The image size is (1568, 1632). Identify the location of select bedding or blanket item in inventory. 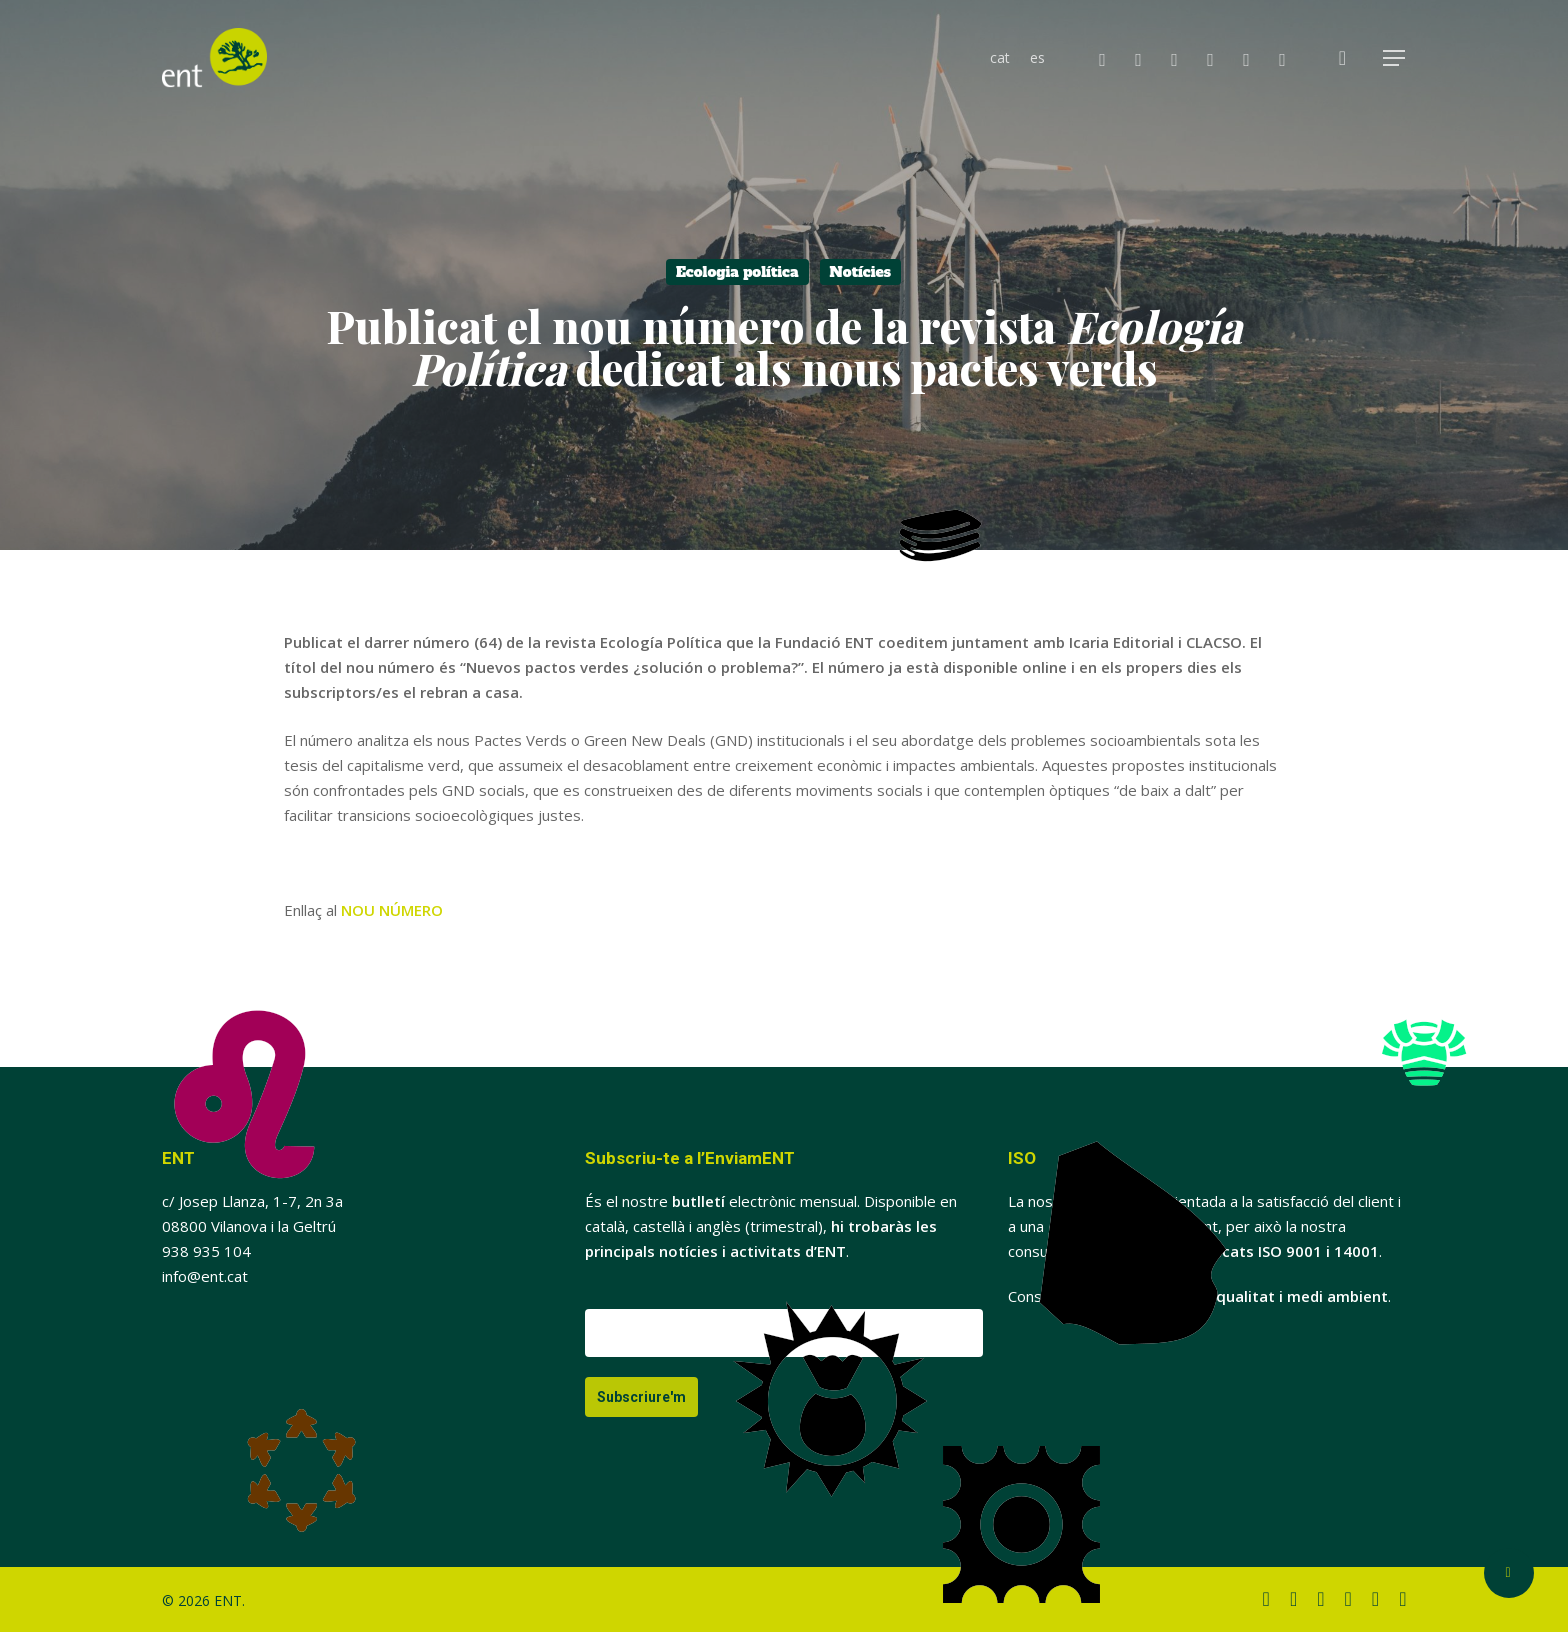
(940, 535).